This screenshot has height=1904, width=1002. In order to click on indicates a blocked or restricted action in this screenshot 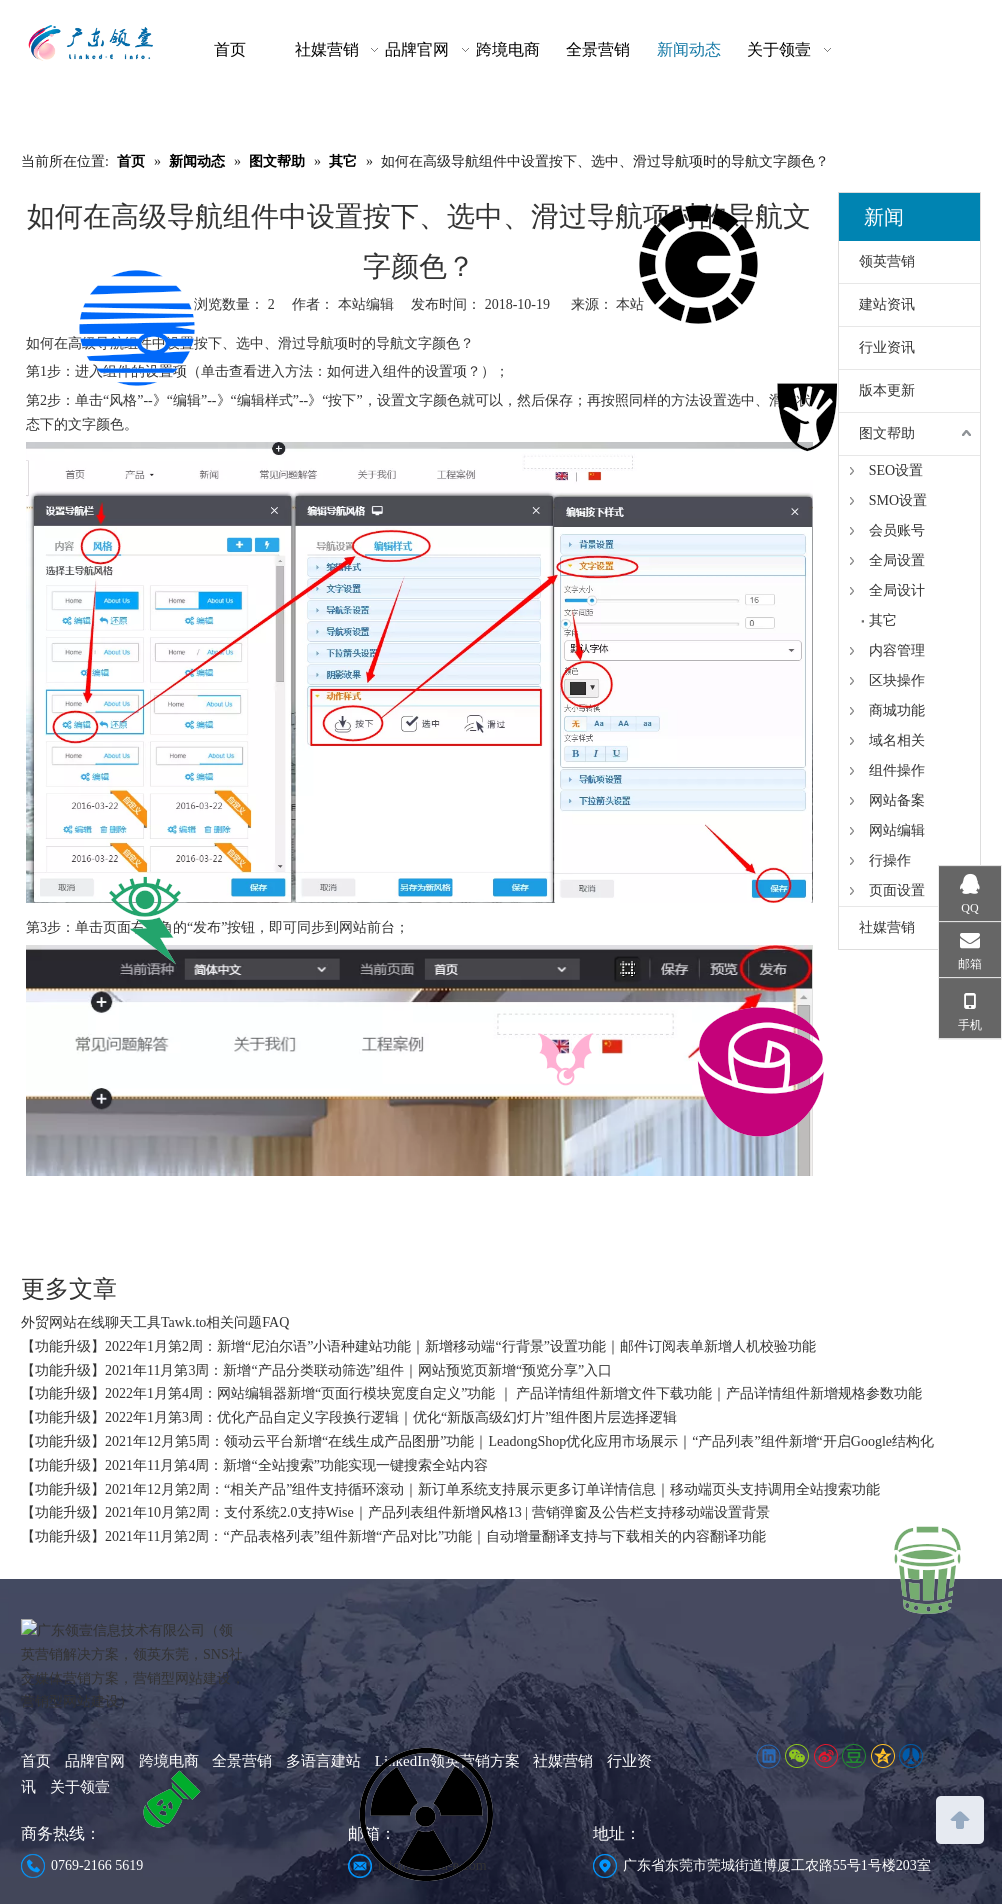, I will do `click(806, 416)`.